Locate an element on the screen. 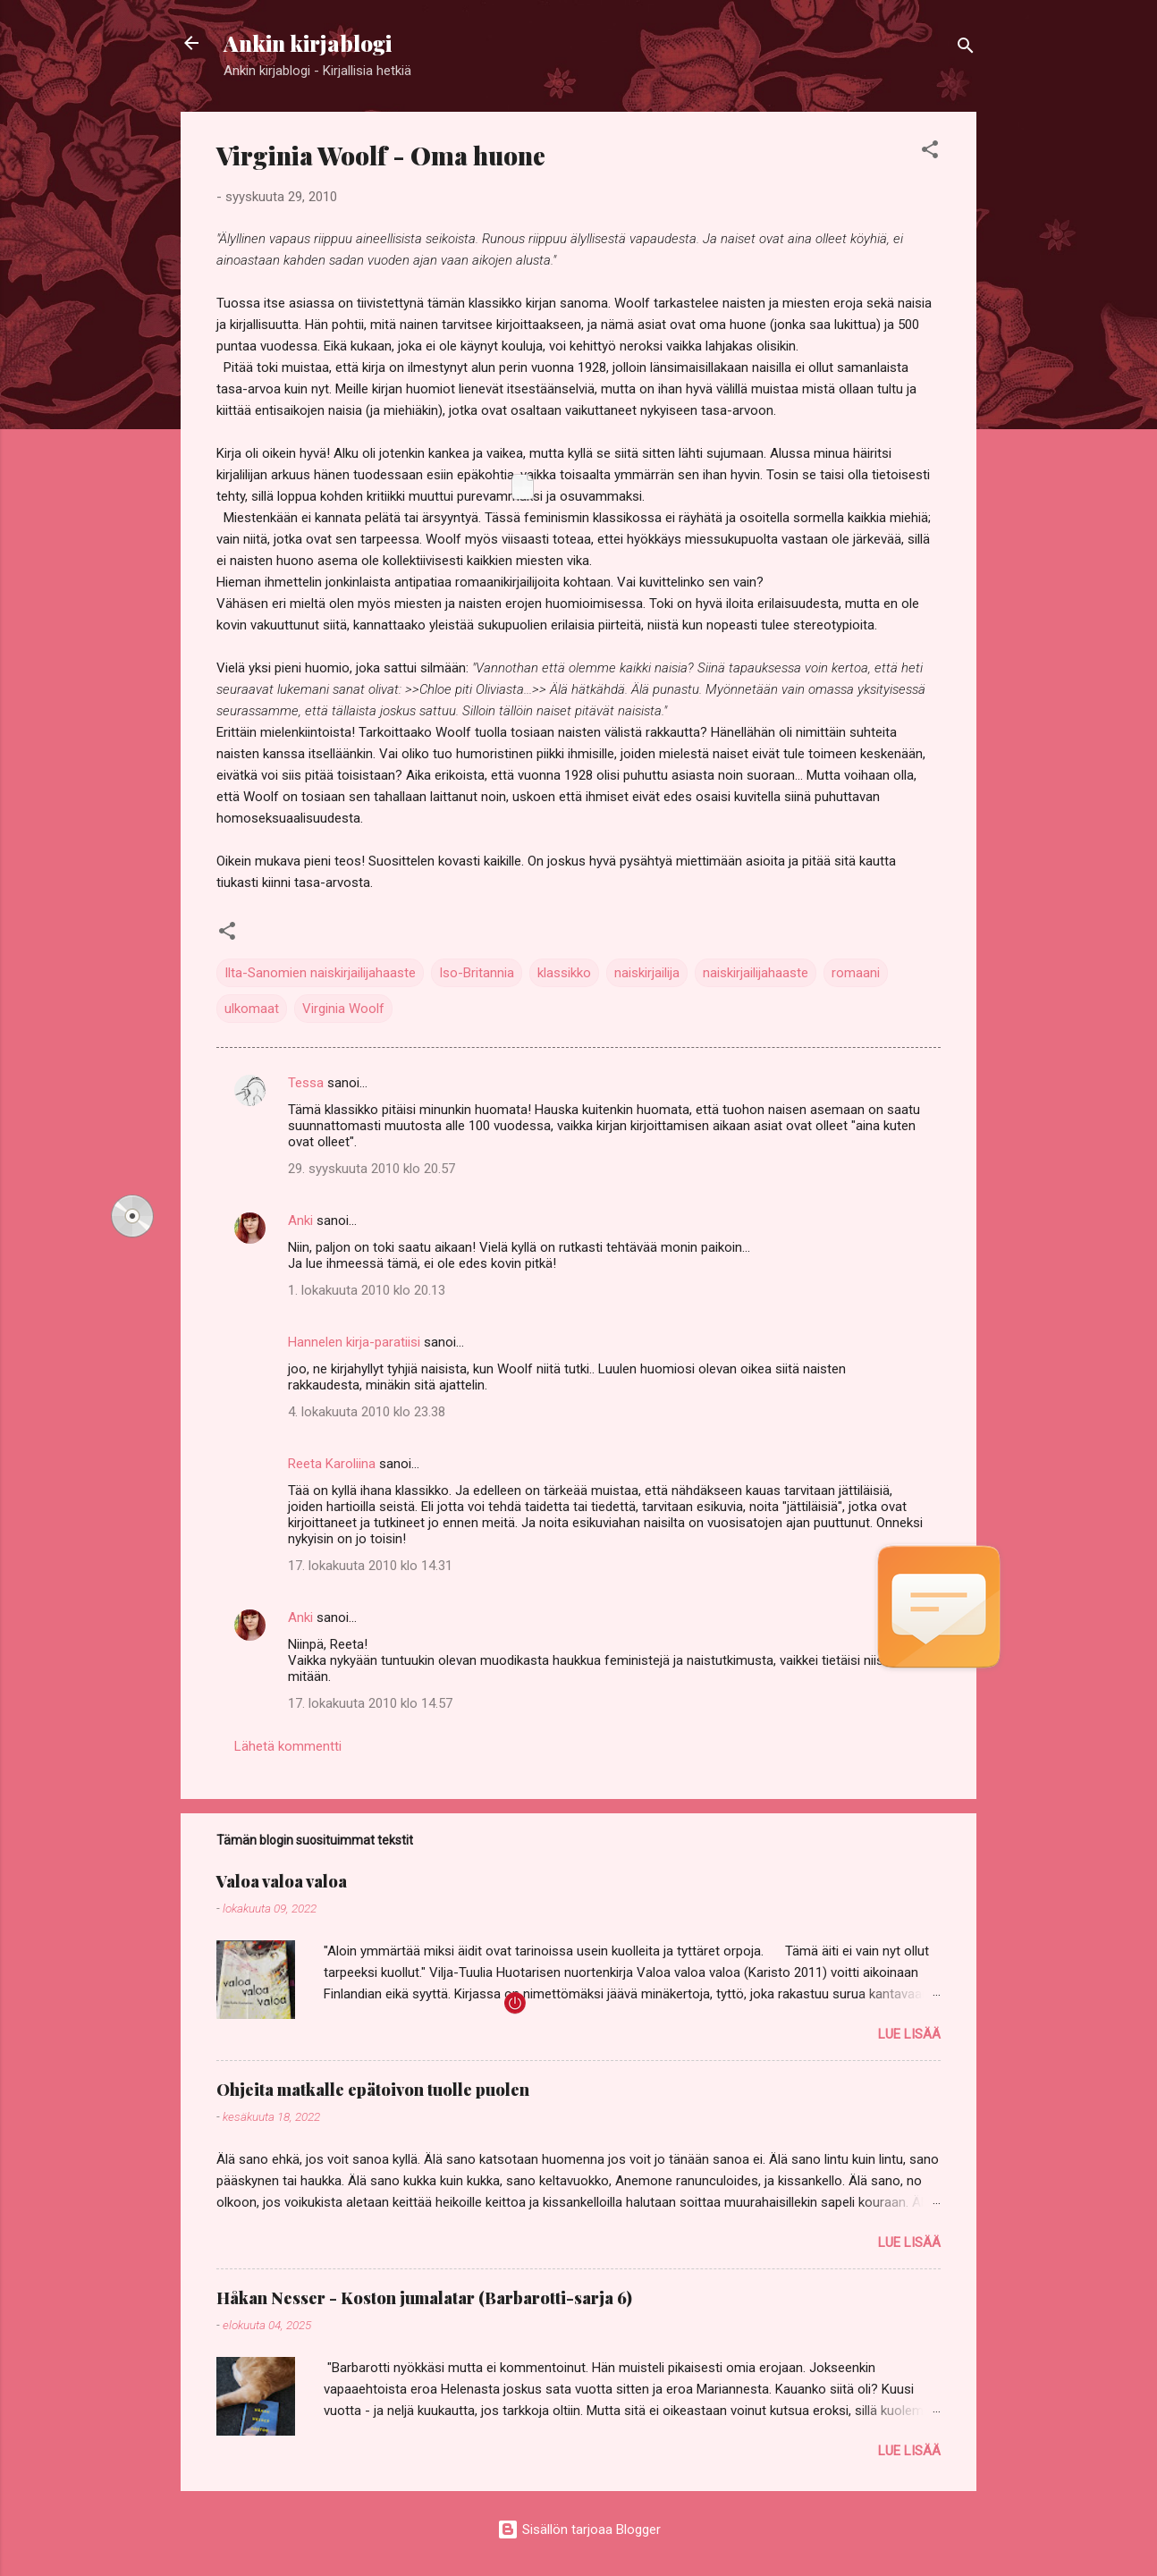 The height and width of the screenshot is (2576, 1157). shut down the system is located at coordinates (515, 2003).